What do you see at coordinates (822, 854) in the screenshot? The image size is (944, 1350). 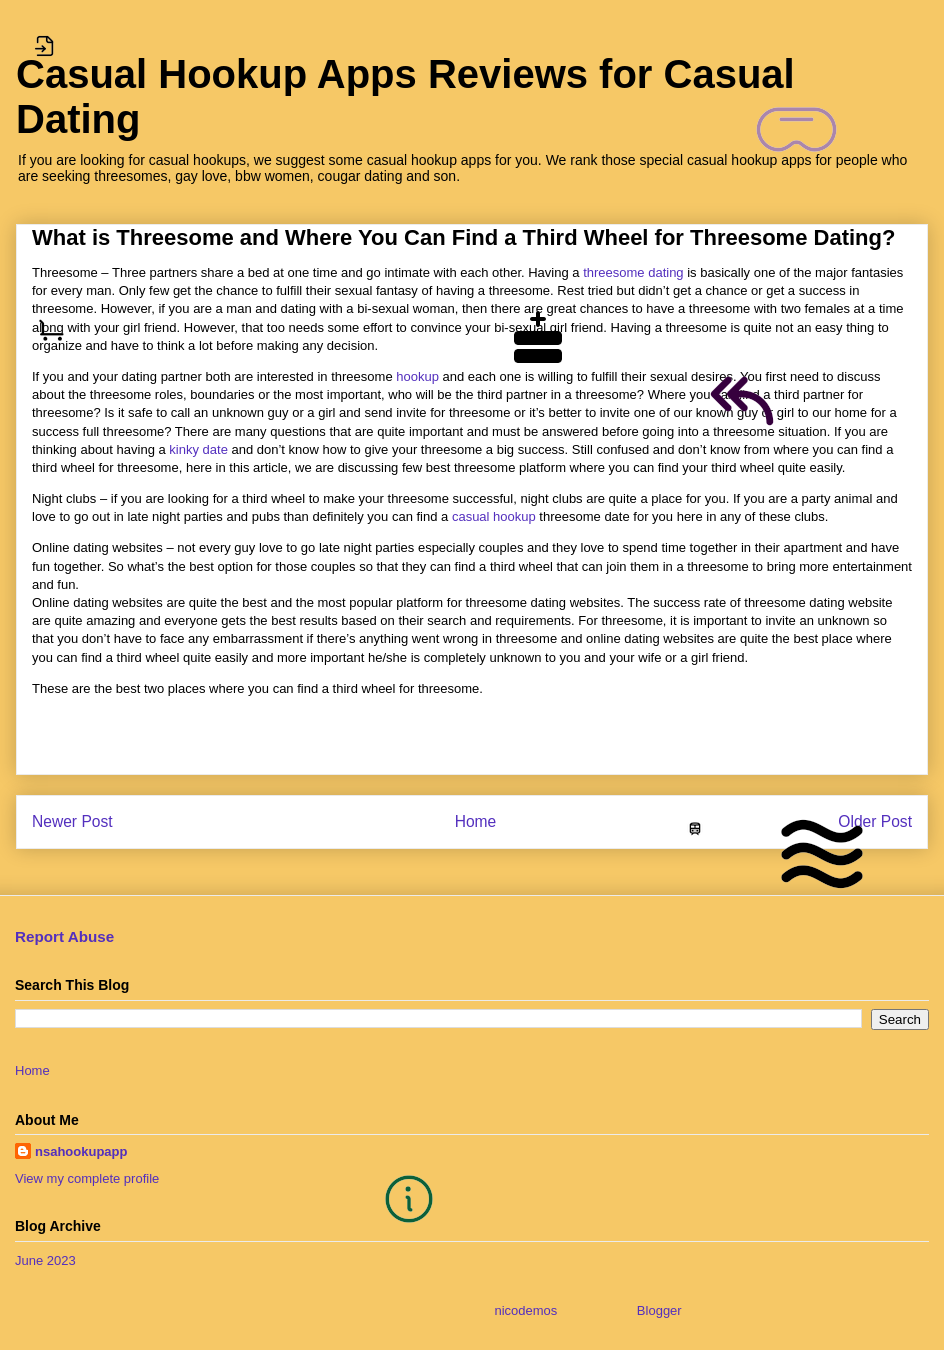 I see `indicates water or aquatic features` at bounding box center [822, 854].